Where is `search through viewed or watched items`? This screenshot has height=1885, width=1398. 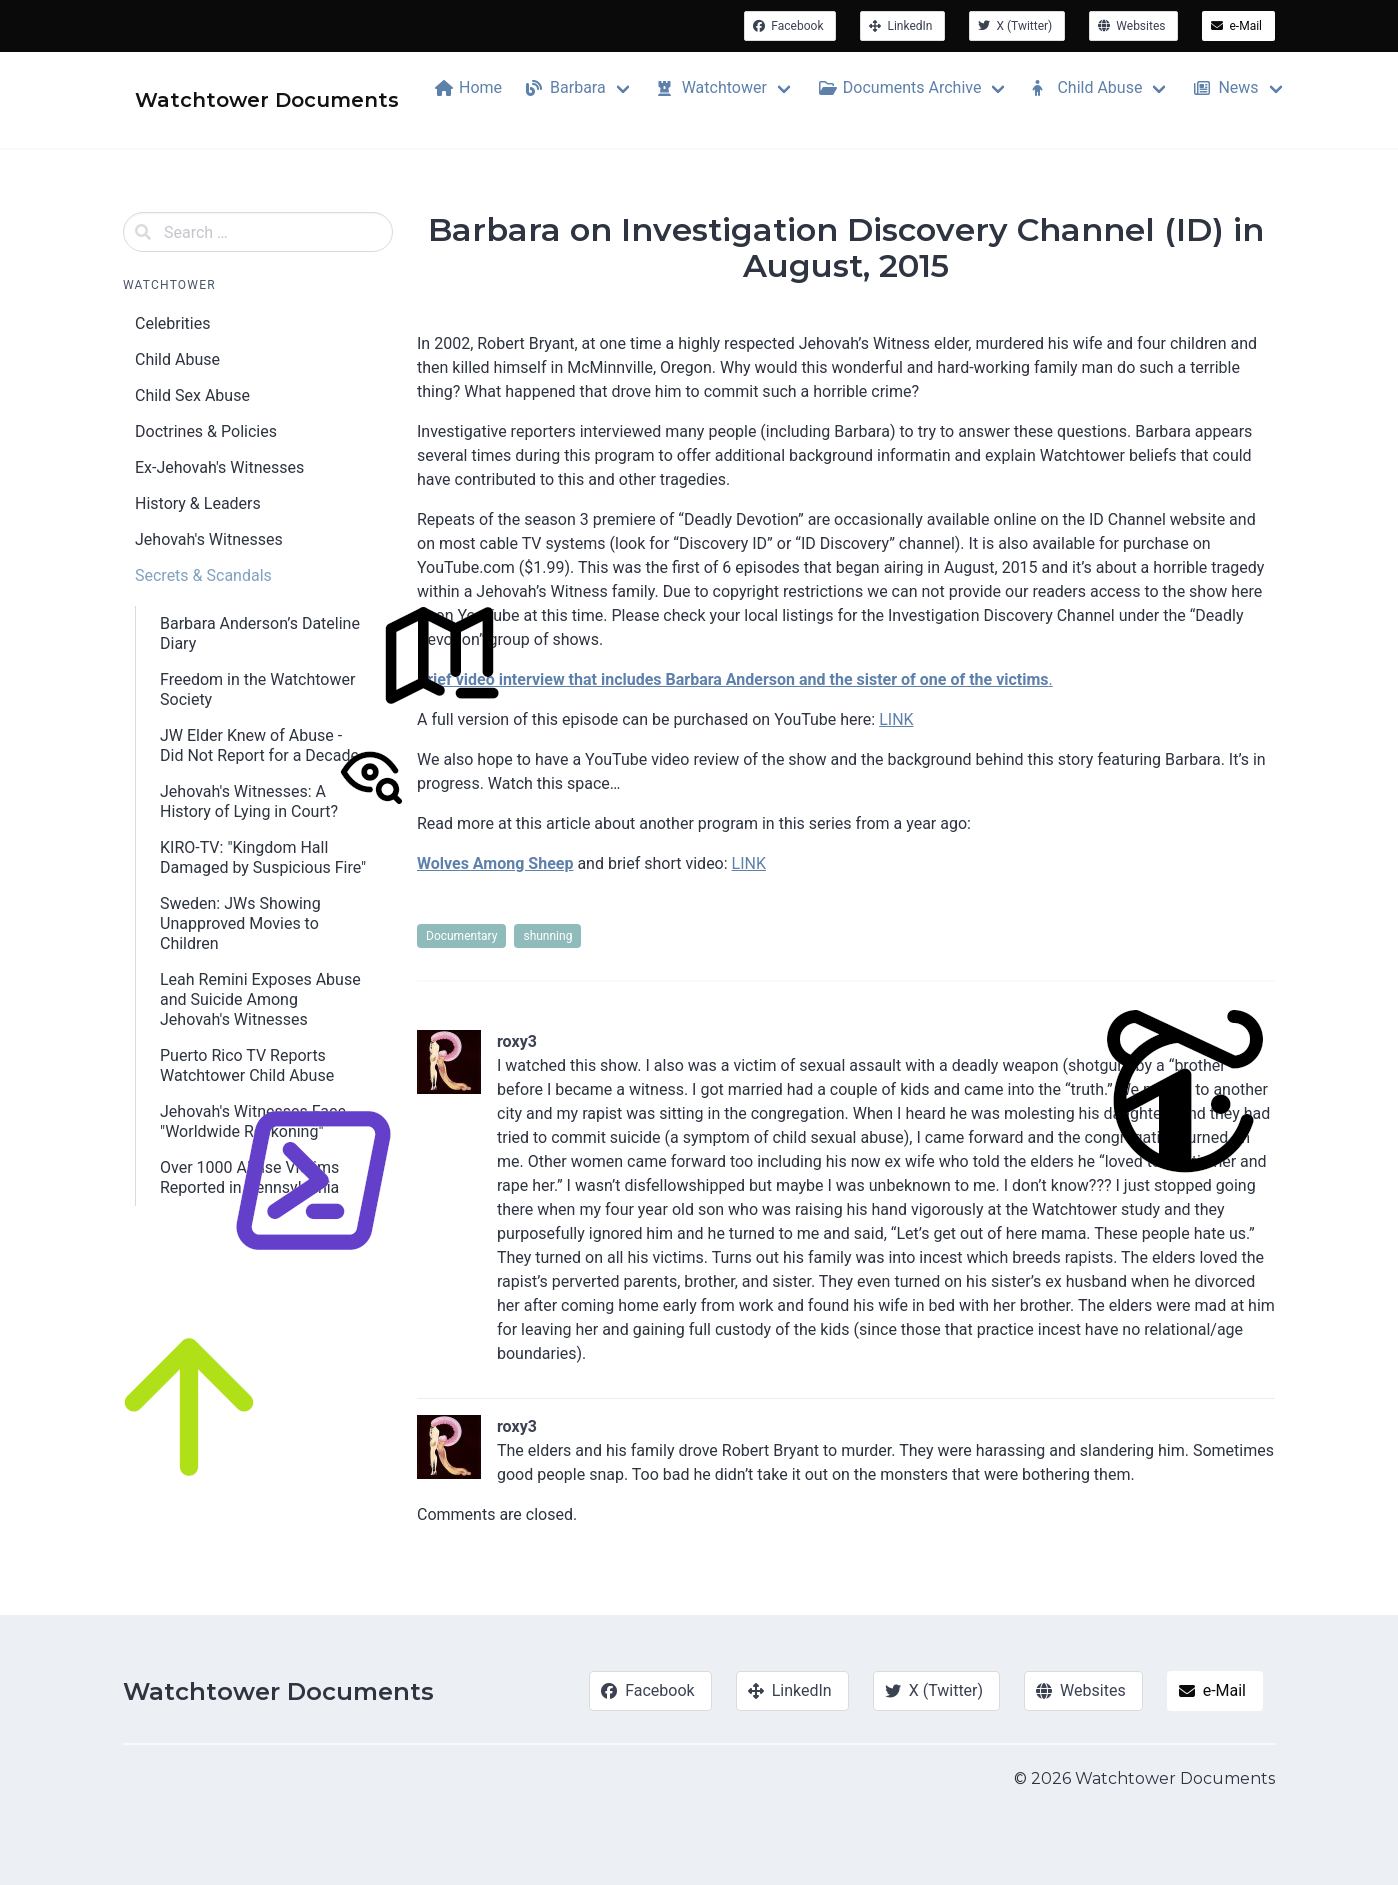 search through viewed or watched items is located at coordinates (370, 772).